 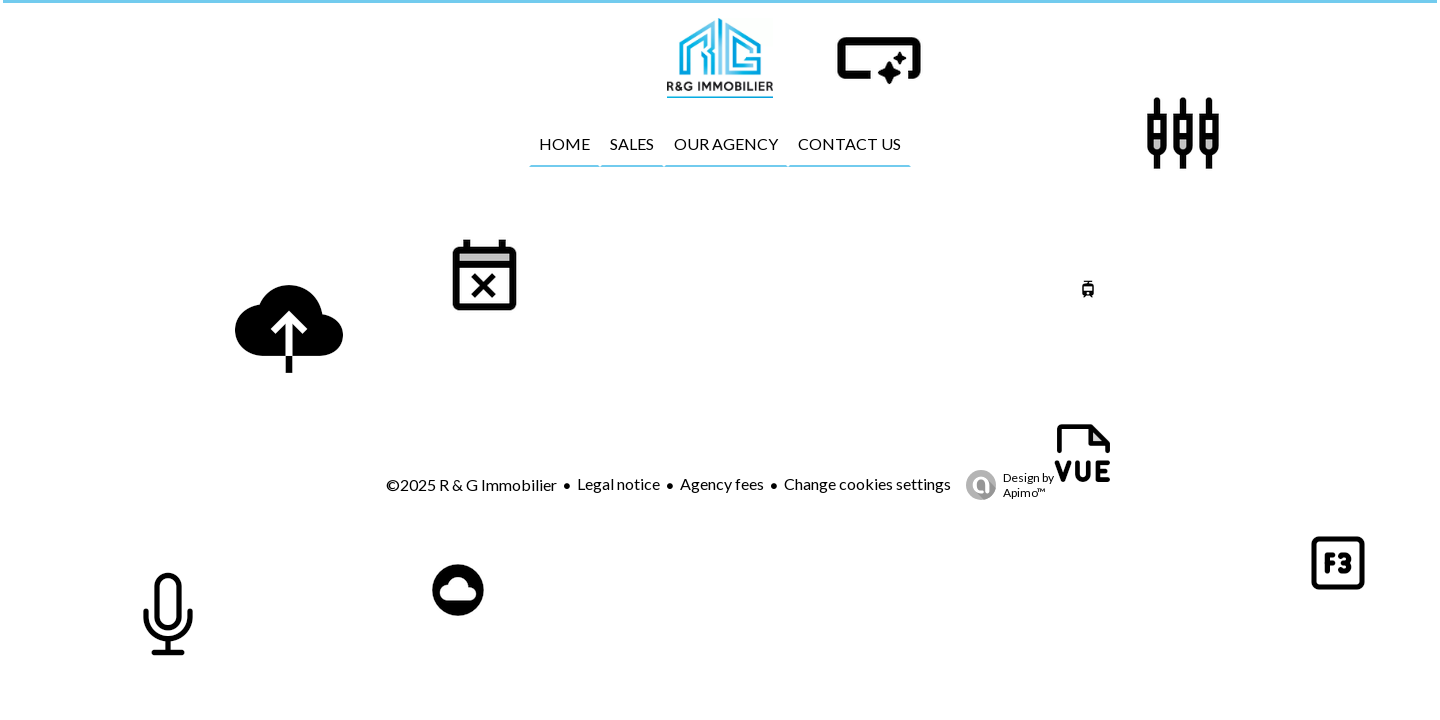 I want to click on upload a file to the cloud, so click(x=289, y=329).